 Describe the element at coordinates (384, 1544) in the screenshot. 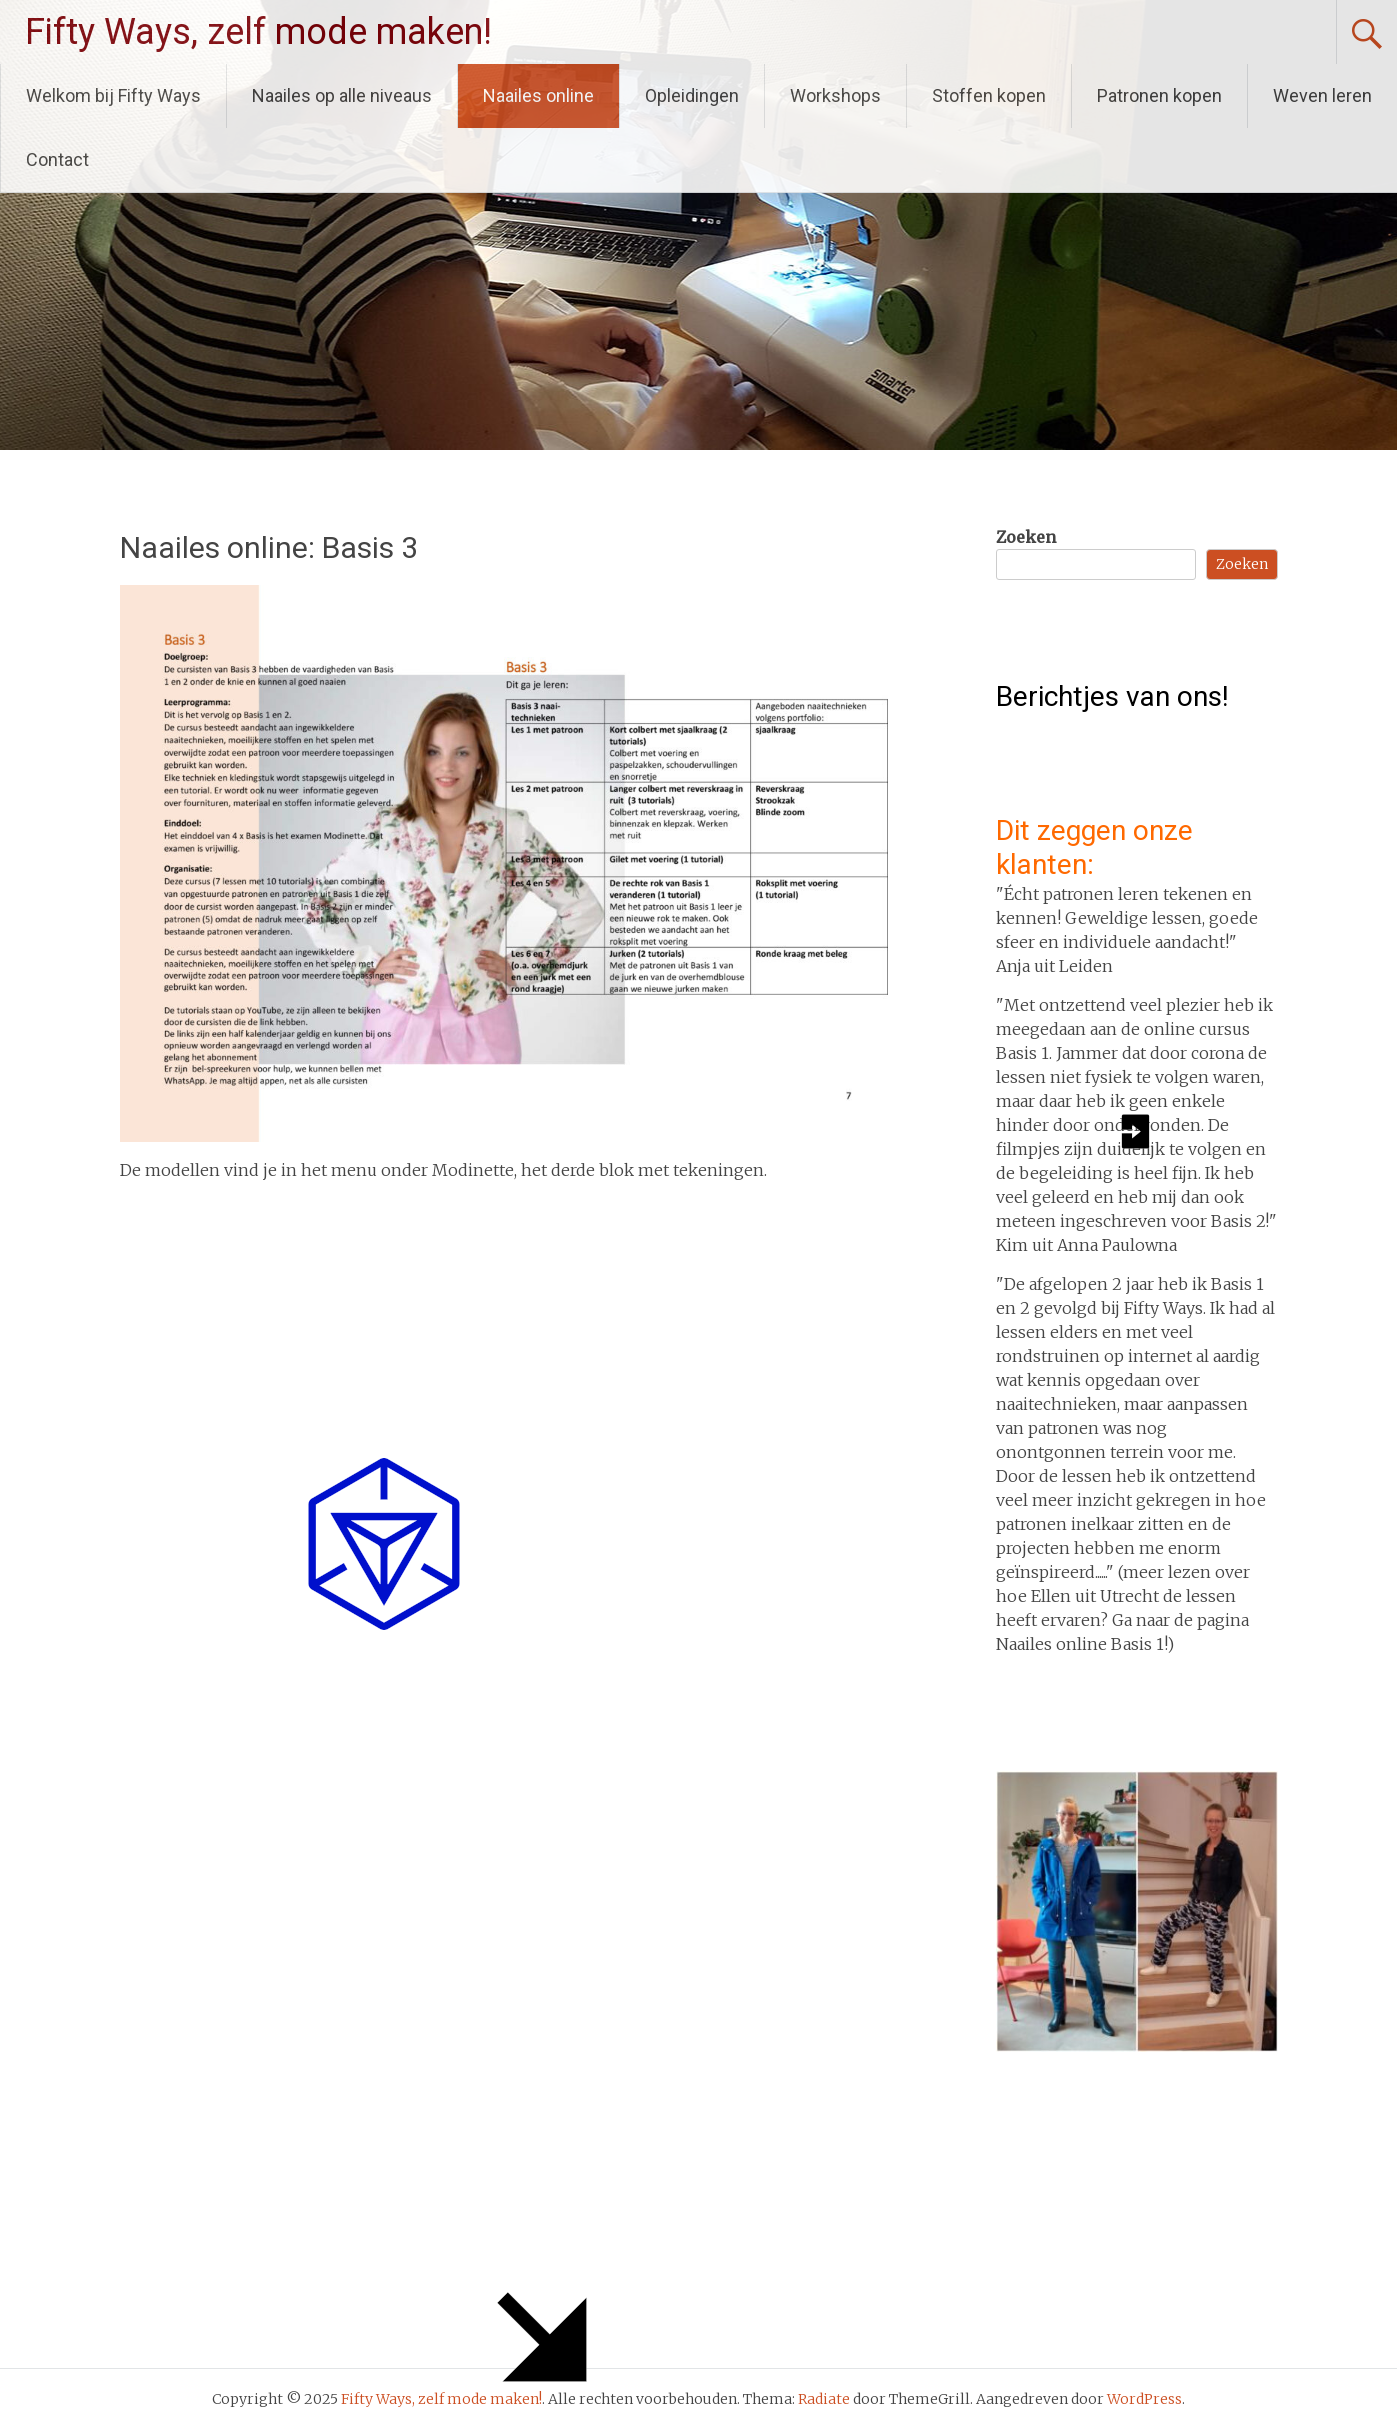

I see `open the Ingress app` at that location.